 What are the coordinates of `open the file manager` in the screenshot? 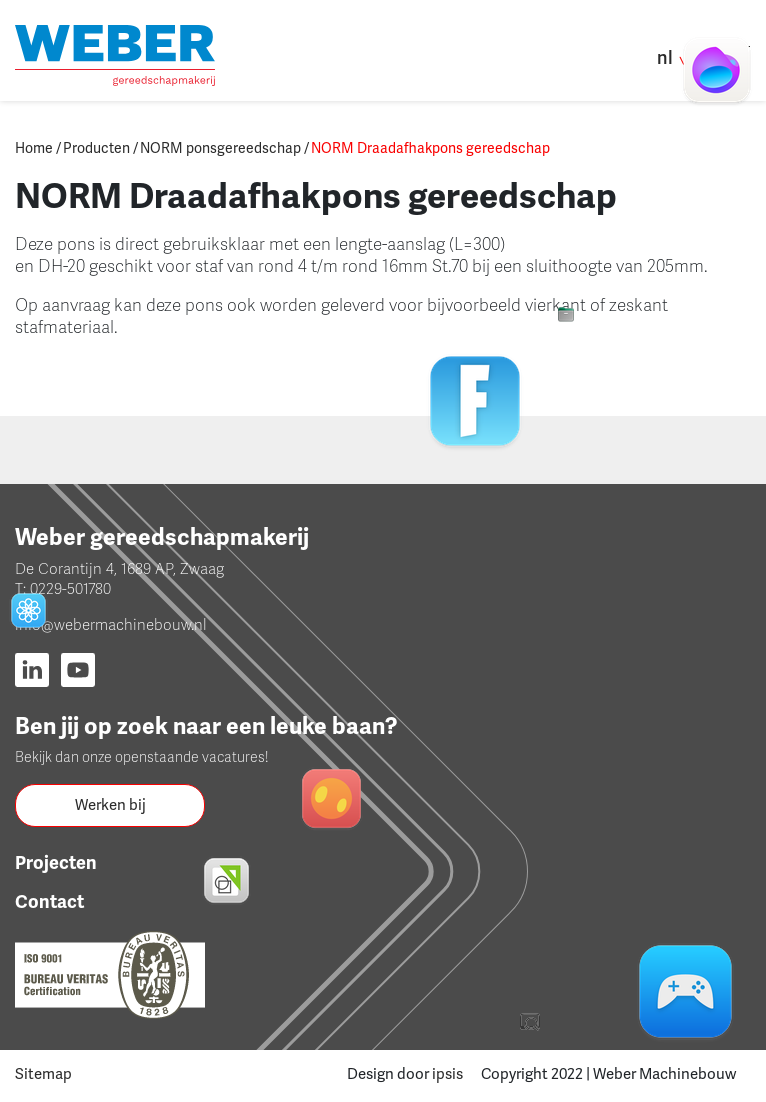 It's located at (566, 314).